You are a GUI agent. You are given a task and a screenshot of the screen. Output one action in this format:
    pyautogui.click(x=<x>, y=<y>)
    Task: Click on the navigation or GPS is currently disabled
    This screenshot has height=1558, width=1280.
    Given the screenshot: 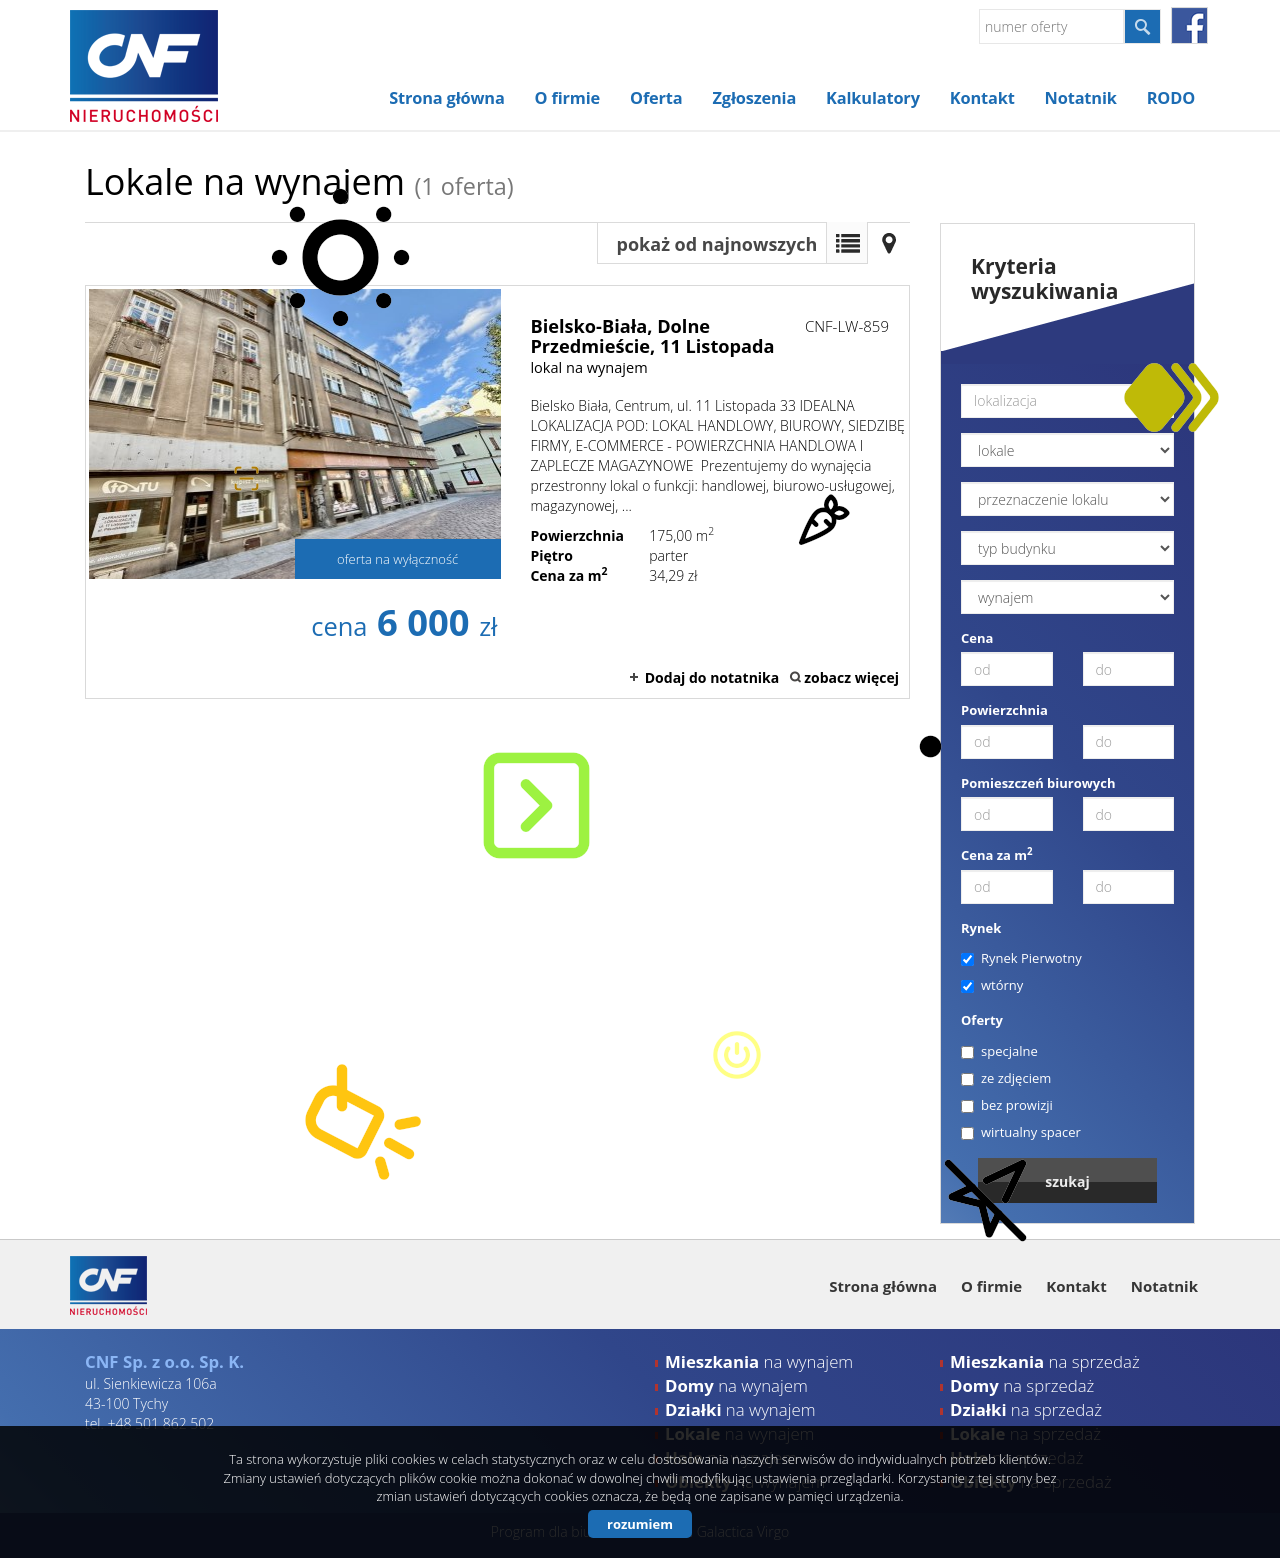 What is the action you would take?
    pyautogui.click(x=985, y=1200)
    